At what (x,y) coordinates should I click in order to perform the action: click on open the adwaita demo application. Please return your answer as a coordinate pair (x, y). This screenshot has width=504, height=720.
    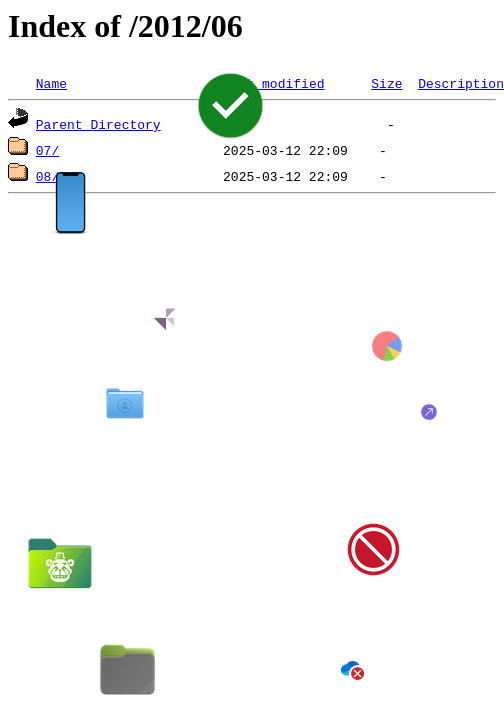
    Looking at the image, I should click on (164, 319).